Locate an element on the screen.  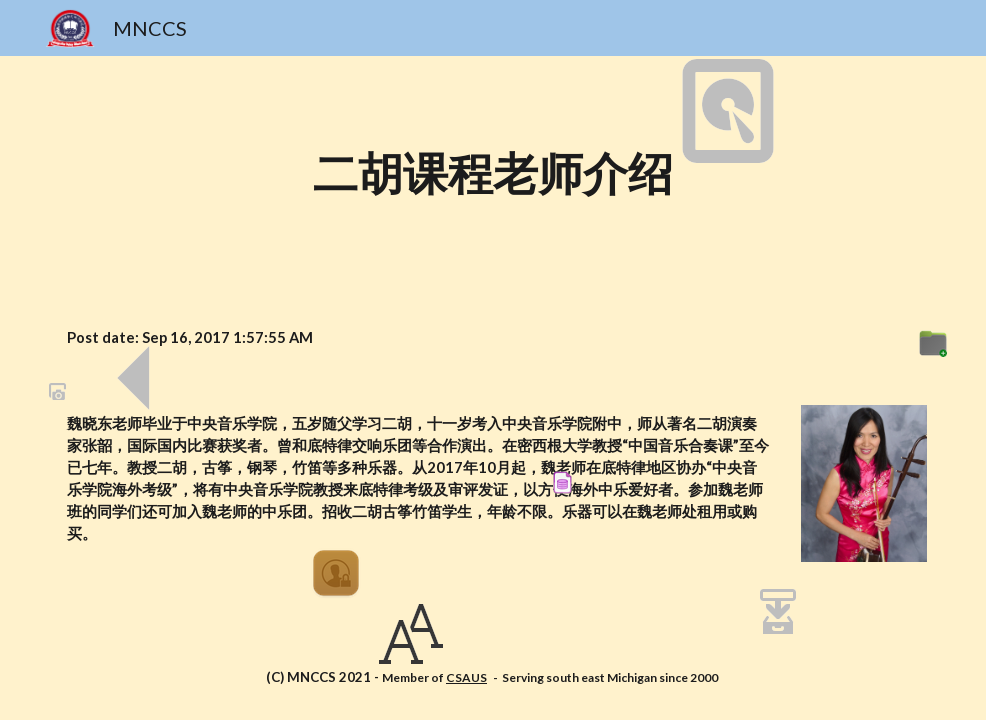
access font settings and typography options is located at coordinates (411, 636).